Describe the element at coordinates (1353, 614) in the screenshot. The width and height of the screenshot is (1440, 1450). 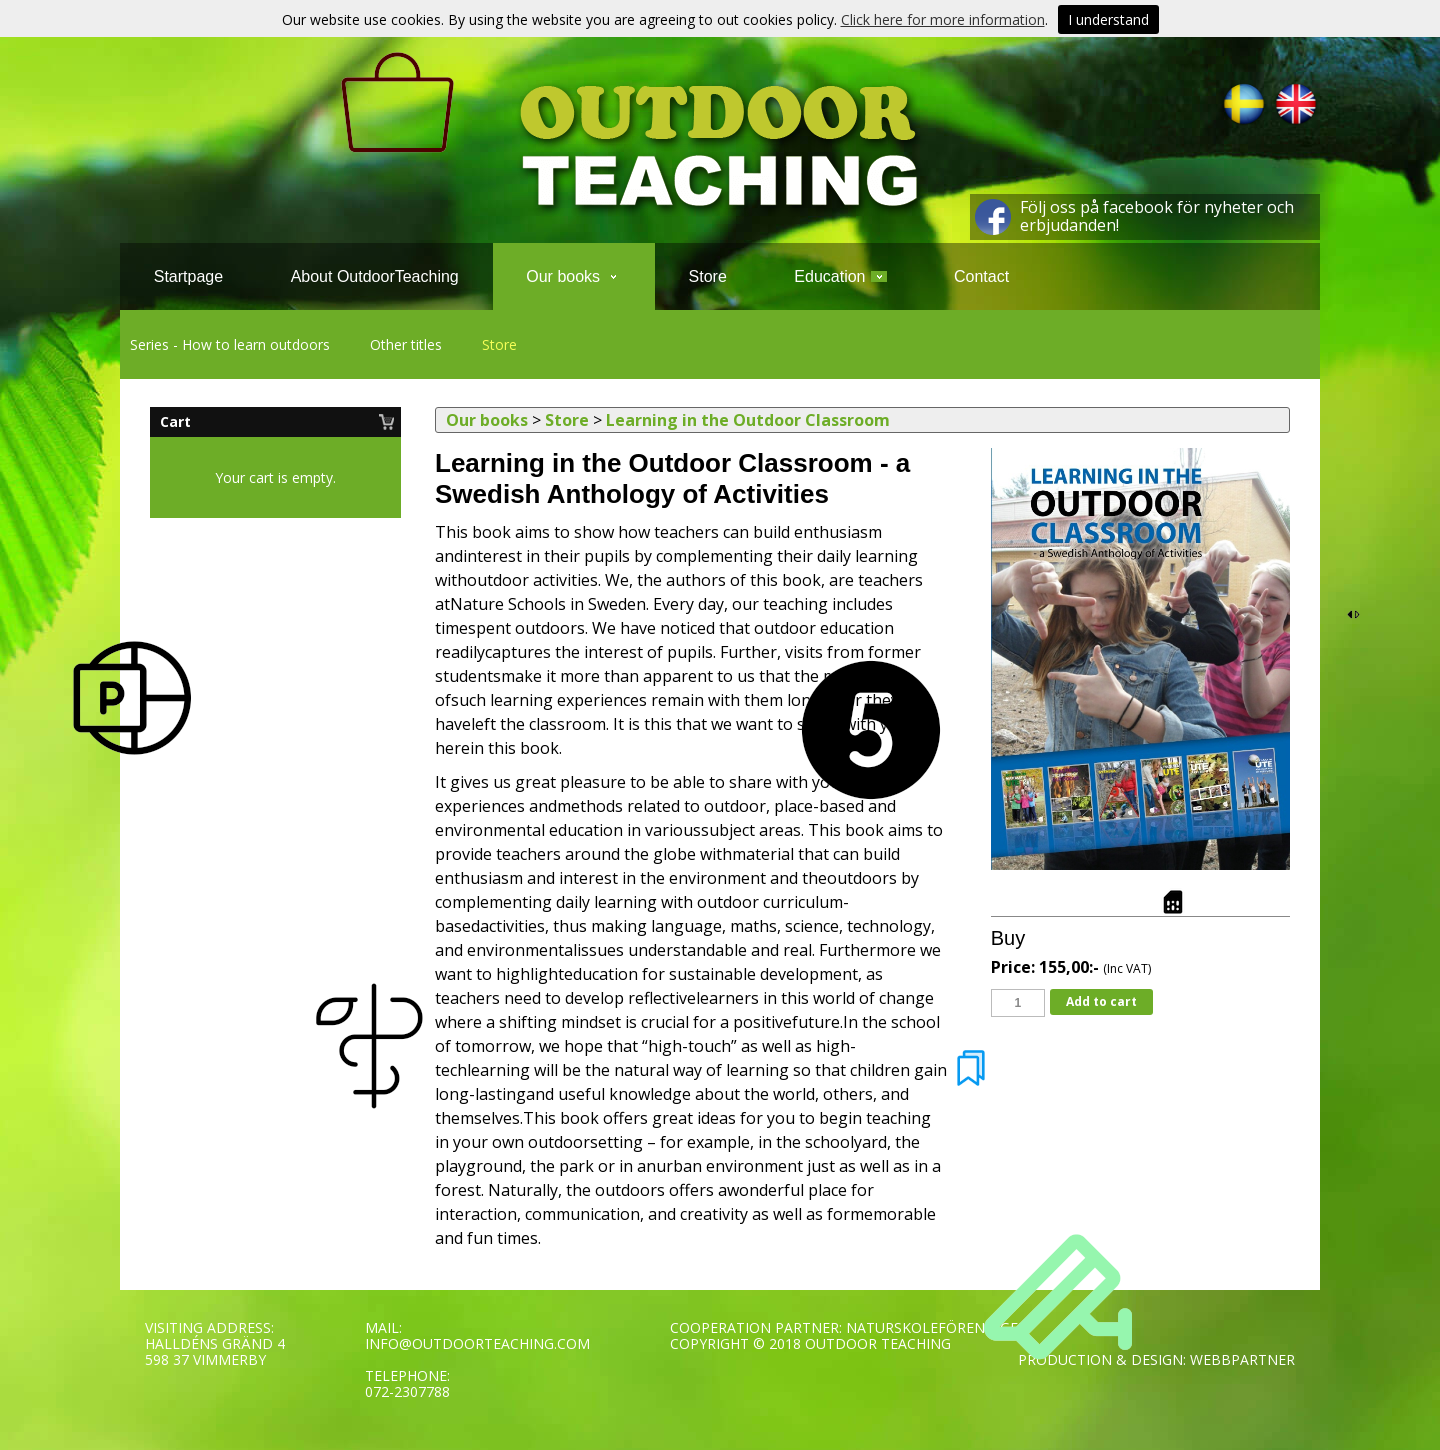
I see `switch to the right panel or view` at that location.